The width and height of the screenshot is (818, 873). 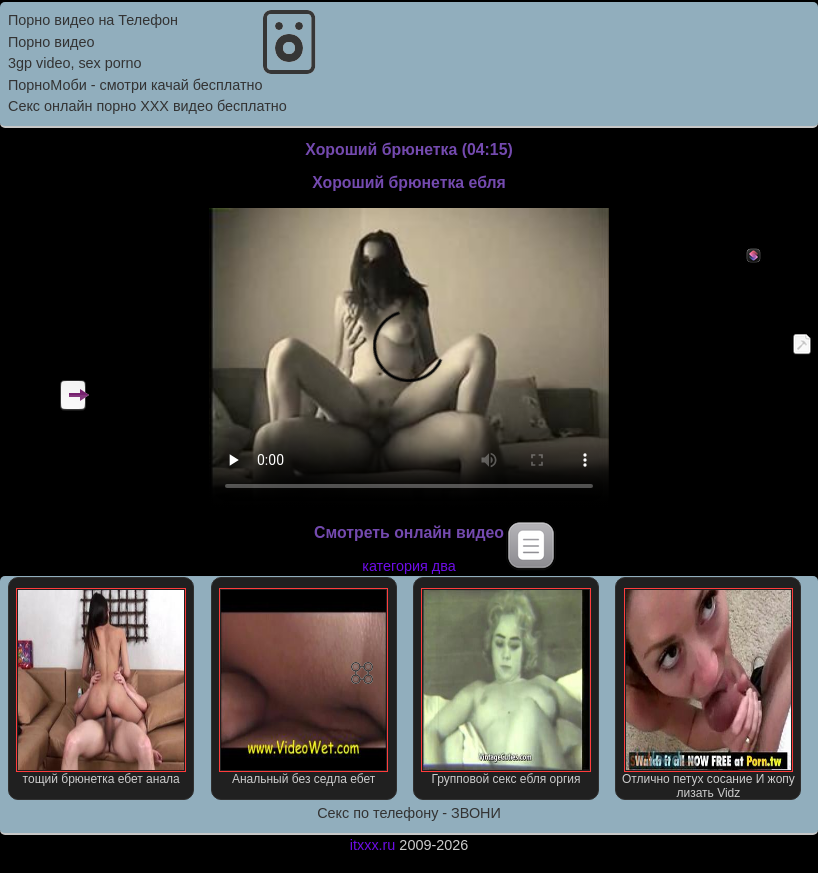 I want to click on access menu editing preferences, so click(x=531, y=546).